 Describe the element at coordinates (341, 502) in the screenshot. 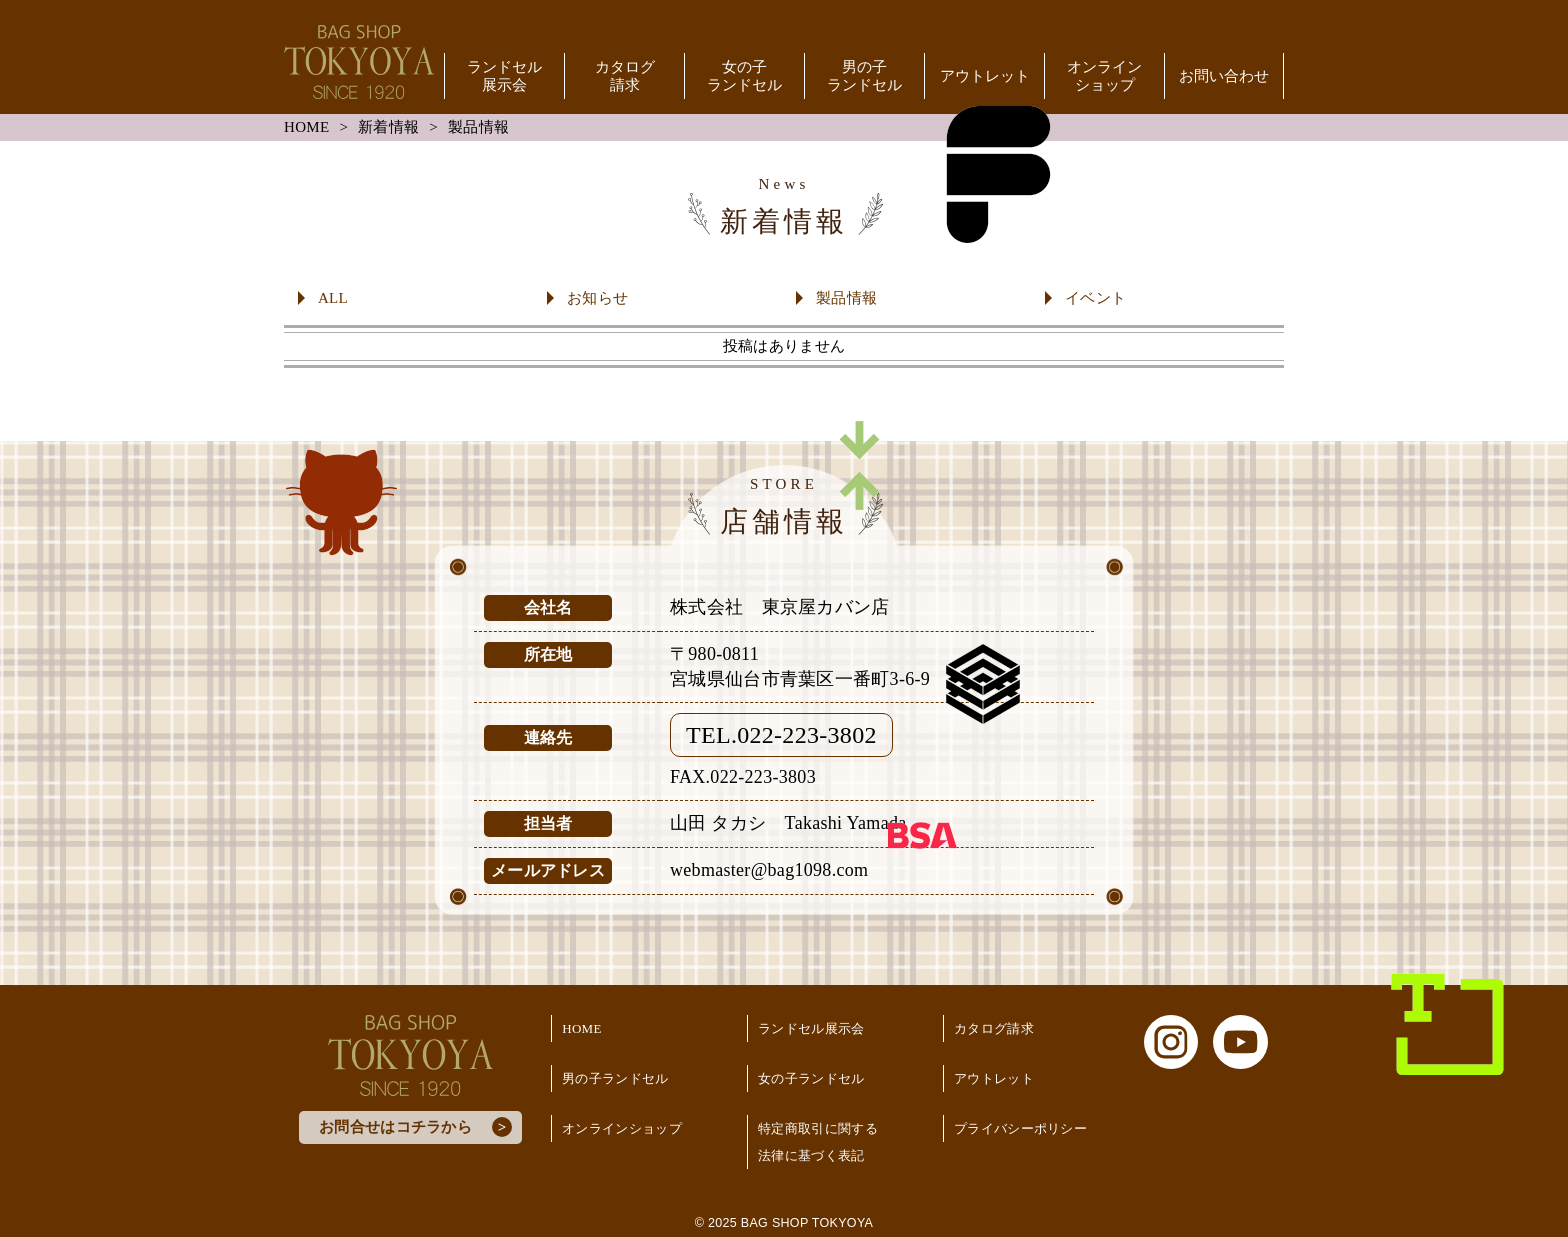

I see `open refined github browser extension` at that location.